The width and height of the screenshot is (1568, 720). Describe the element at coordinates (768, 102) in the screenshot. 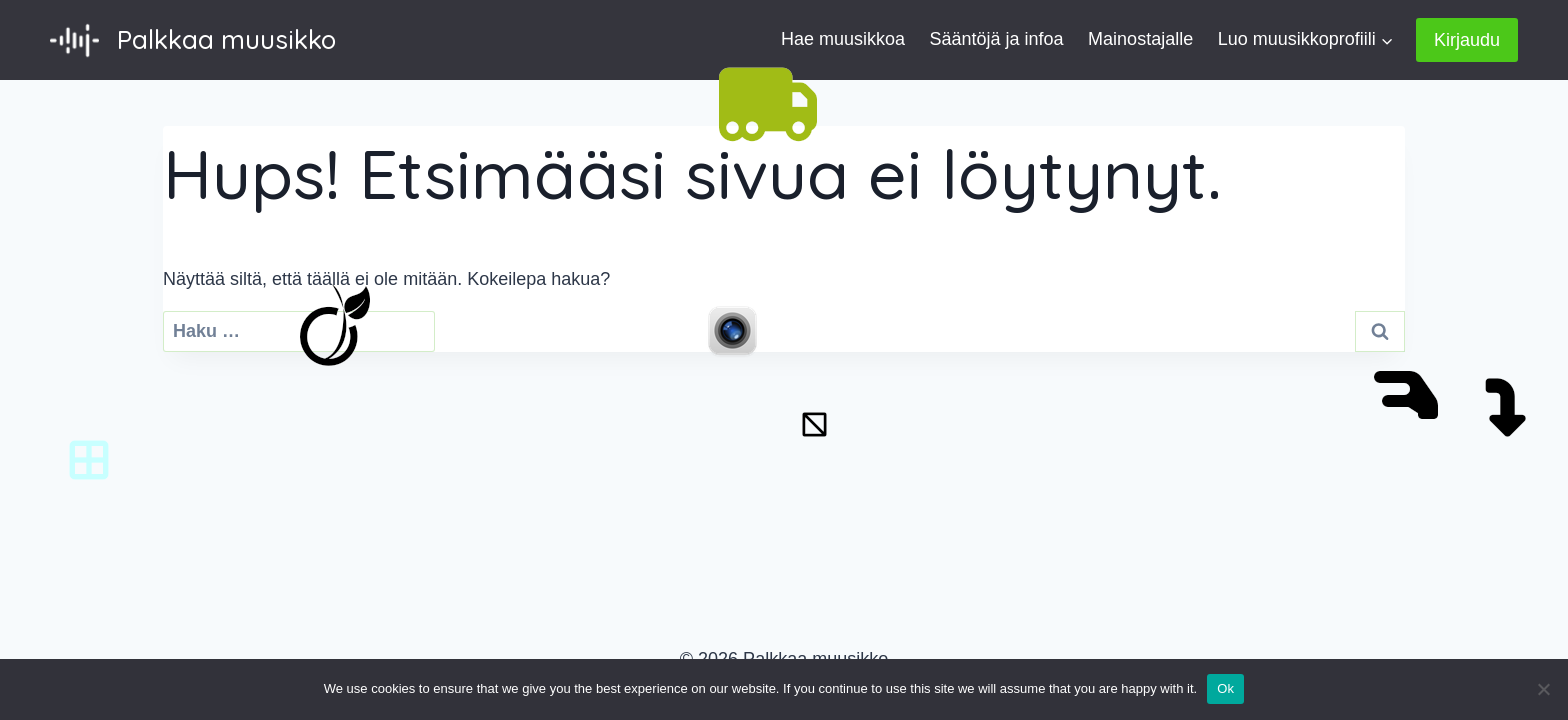

I see `track your delivery or shipment` at that location.